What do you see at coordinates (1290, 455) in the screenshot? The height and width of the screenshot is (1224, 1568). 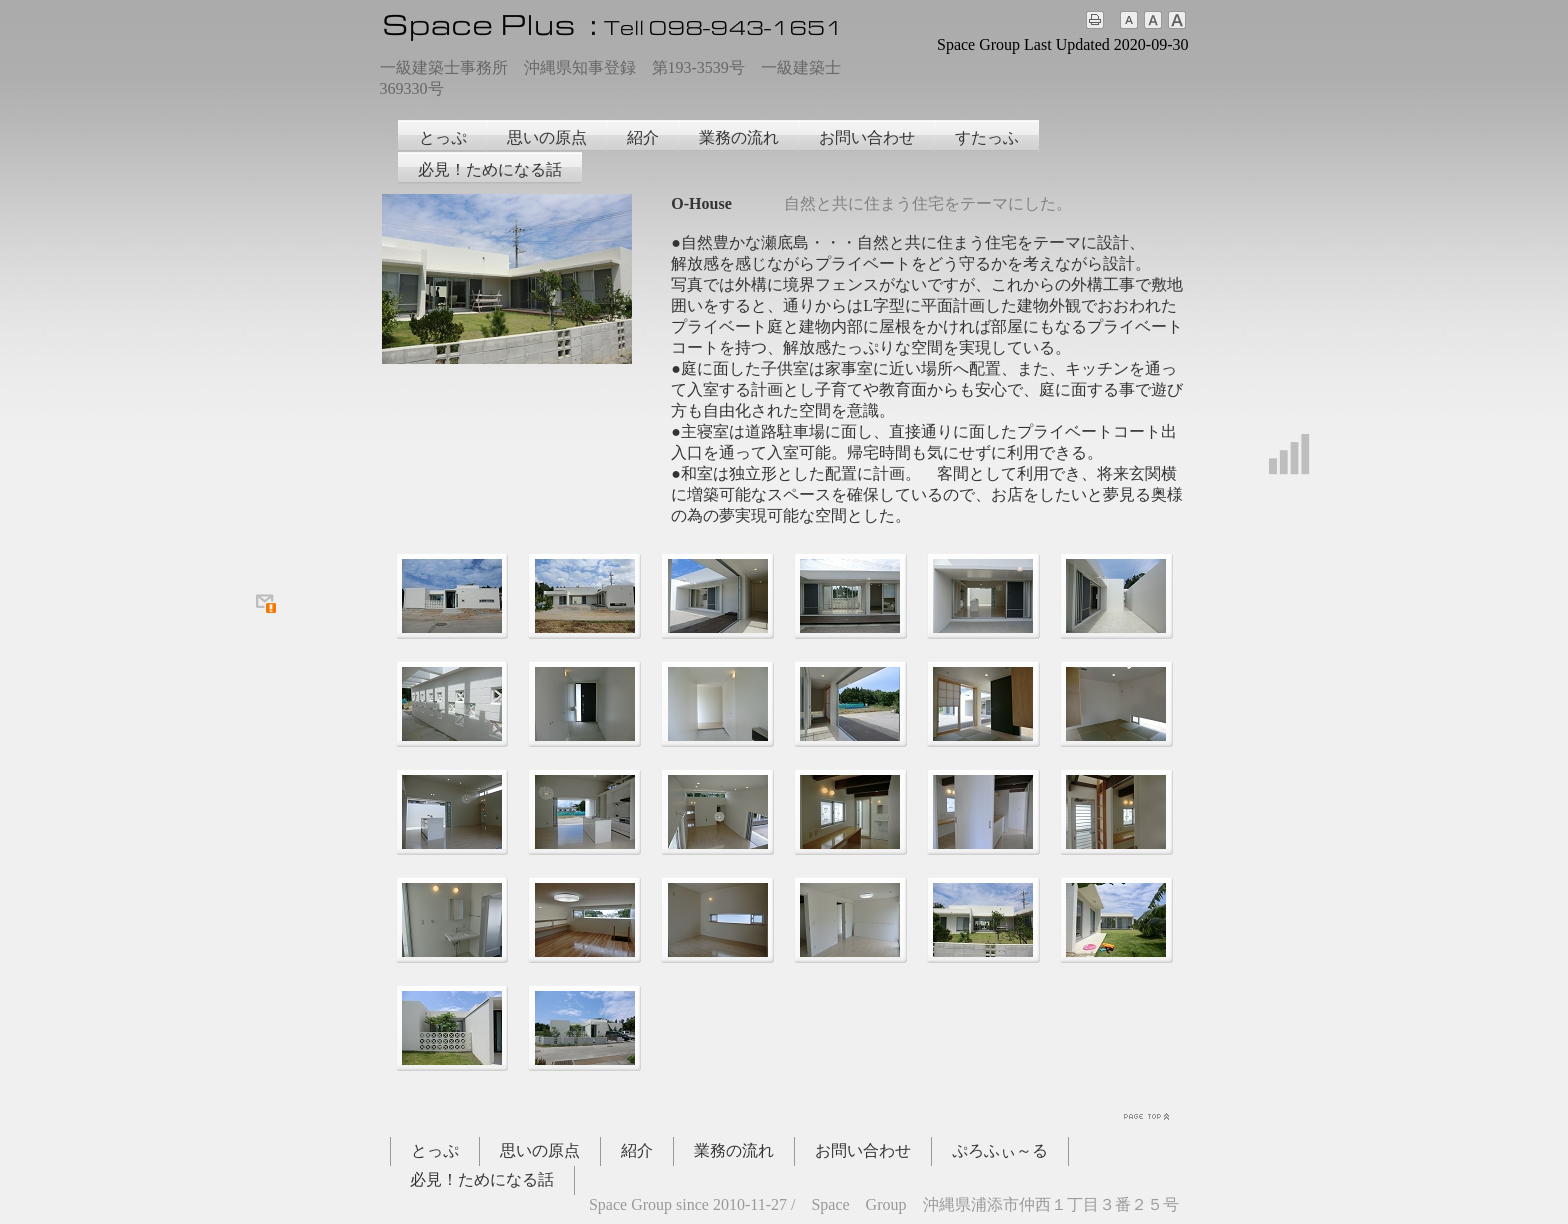 I see `cellular signal excellent symbol network icon` at bounding box center [1290, 455].